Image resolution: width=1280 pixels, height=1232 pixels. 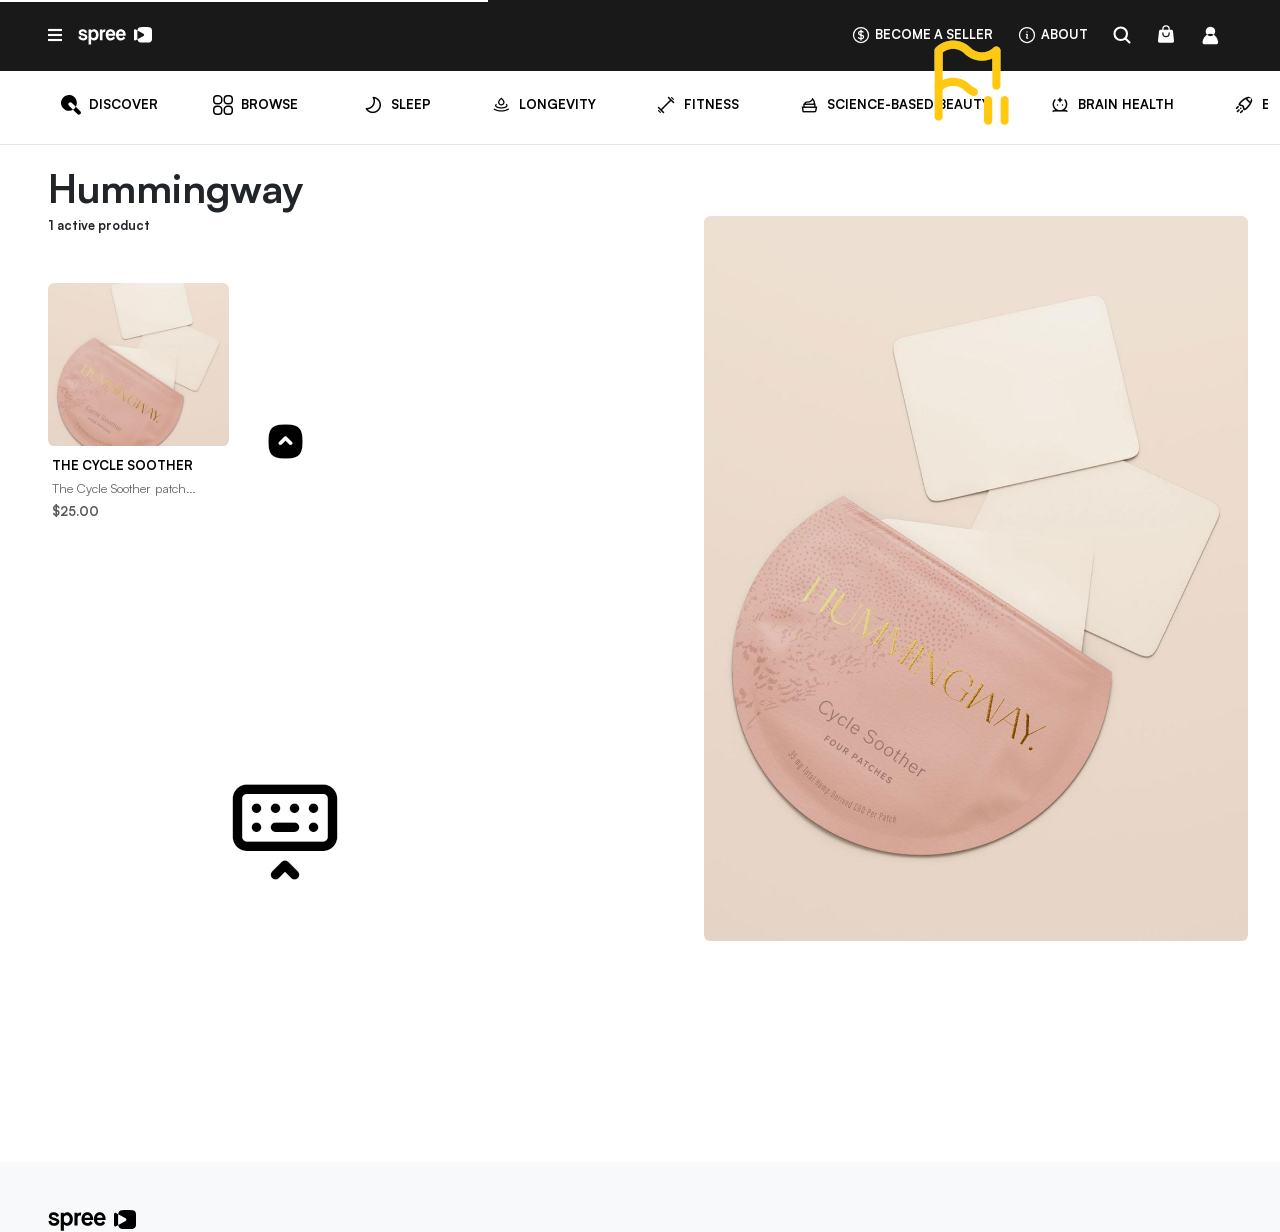 What do you see at coordinates (967, 79) in the screenshot?
I see `pause a flagged item or task` at bounding box center [967, 79].